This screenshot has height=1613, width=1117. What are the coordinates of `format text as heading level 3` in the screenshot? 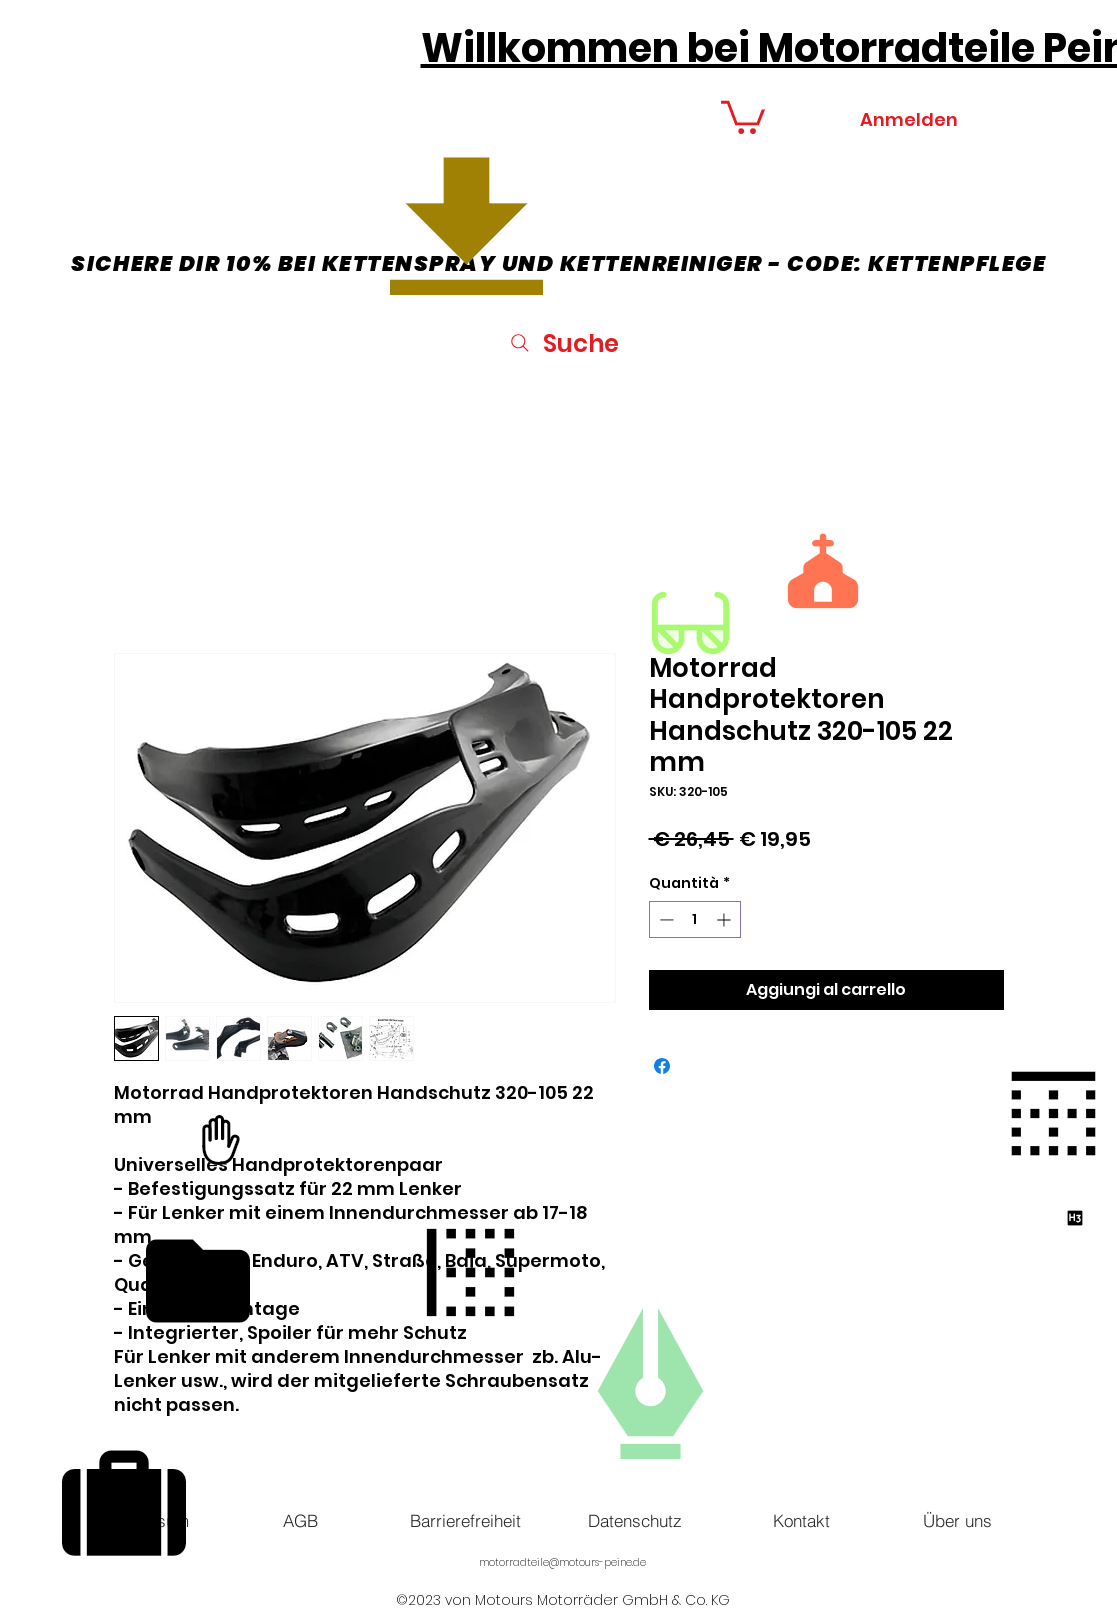 It's located at (1075, 1218).